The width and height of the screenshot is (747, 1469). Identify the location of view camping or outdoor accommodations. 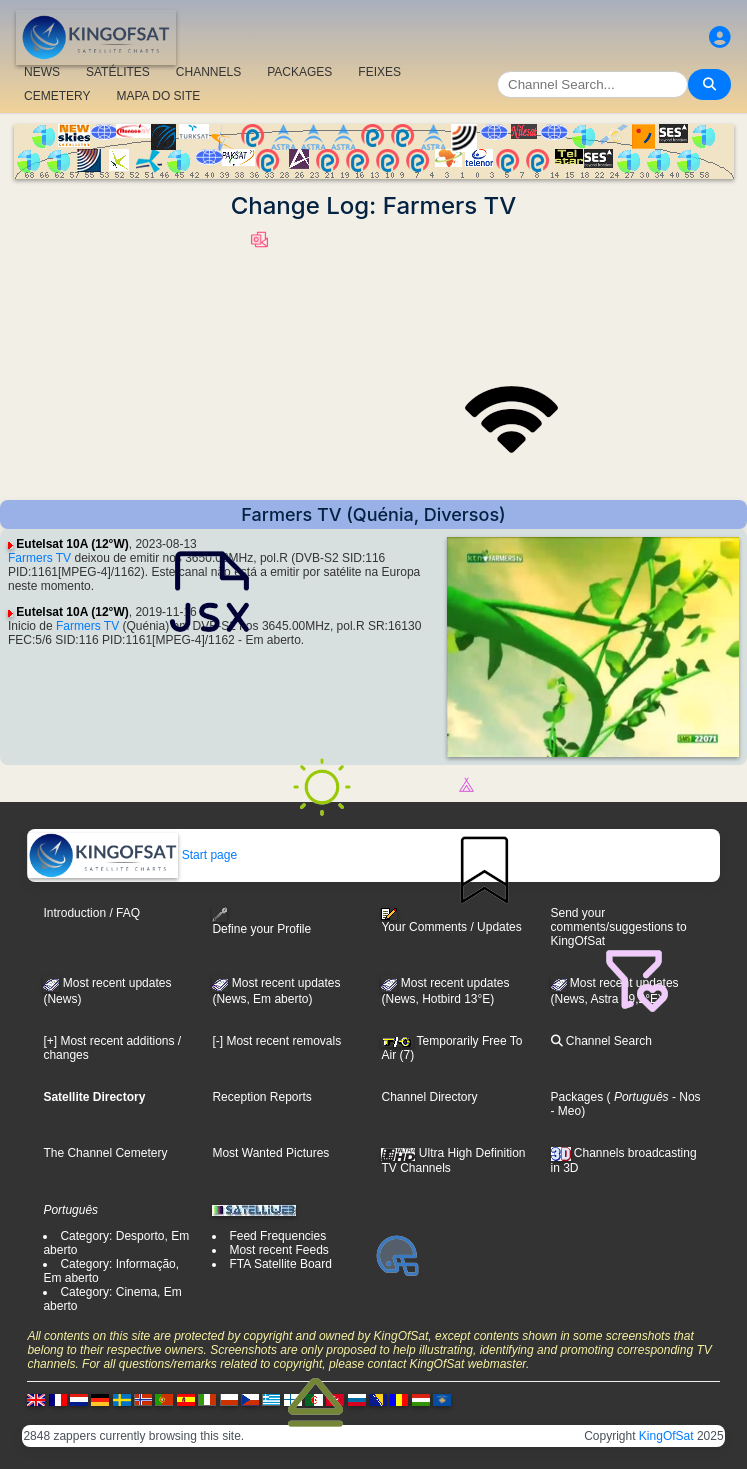
(466, 785).